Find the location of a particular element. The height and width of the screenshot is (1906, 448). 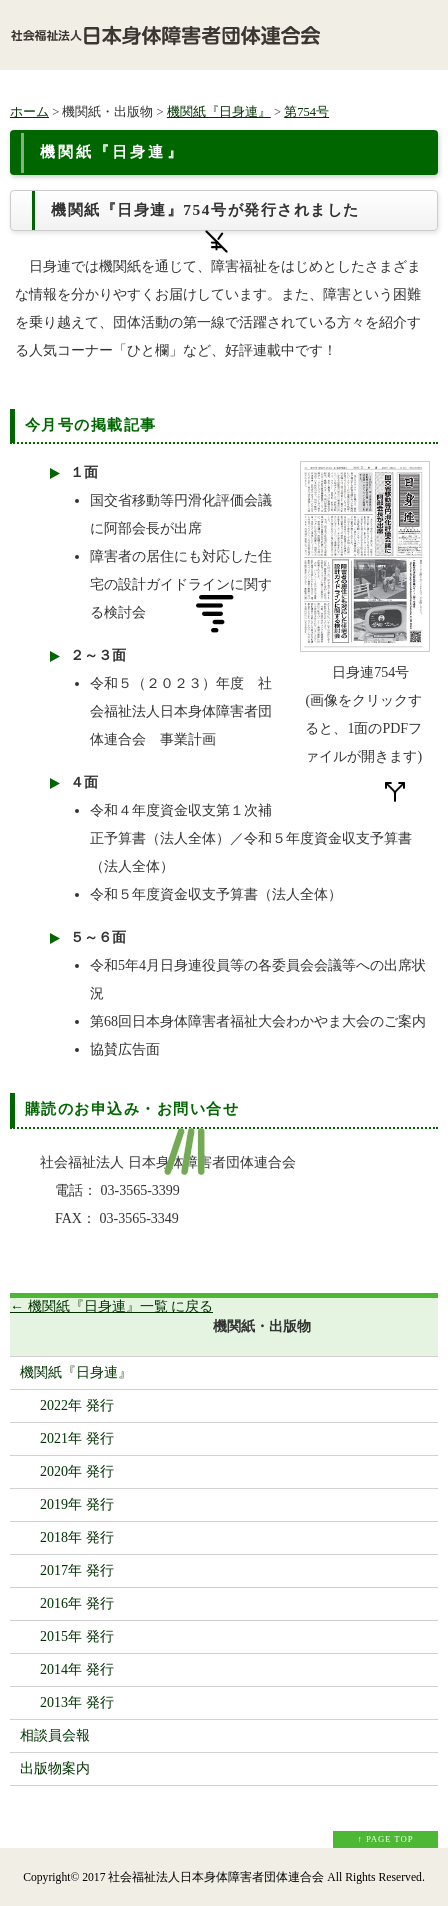

indicates severe weather alert or tornado warning is located at coordinates (214, 613).